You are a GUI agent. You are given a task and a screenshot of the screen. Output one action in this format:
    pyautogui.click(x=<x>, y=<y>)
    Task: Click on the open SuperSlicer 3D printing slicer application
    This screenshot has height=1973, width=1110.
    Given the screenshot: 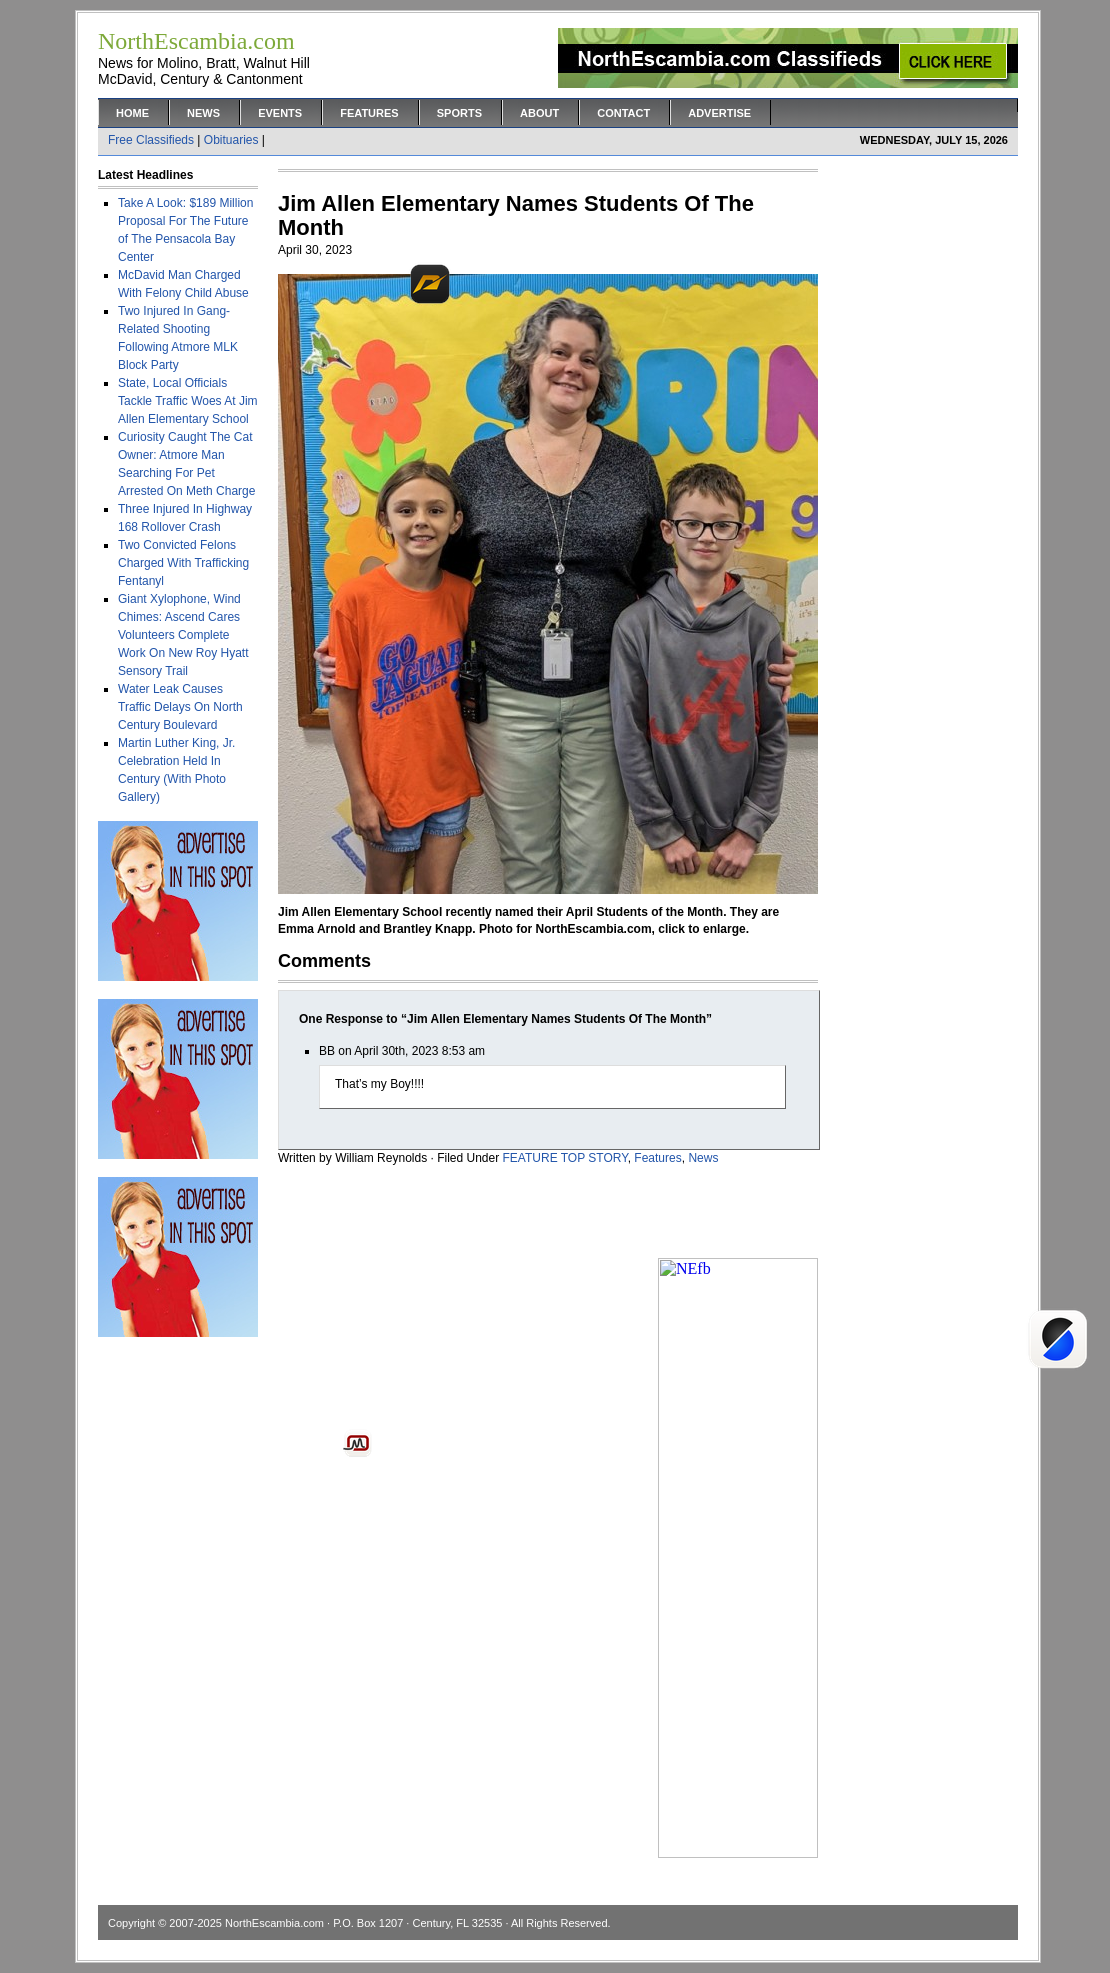 What is the action you would take?
    pyautogui.click(x=1058, y=1339)
    